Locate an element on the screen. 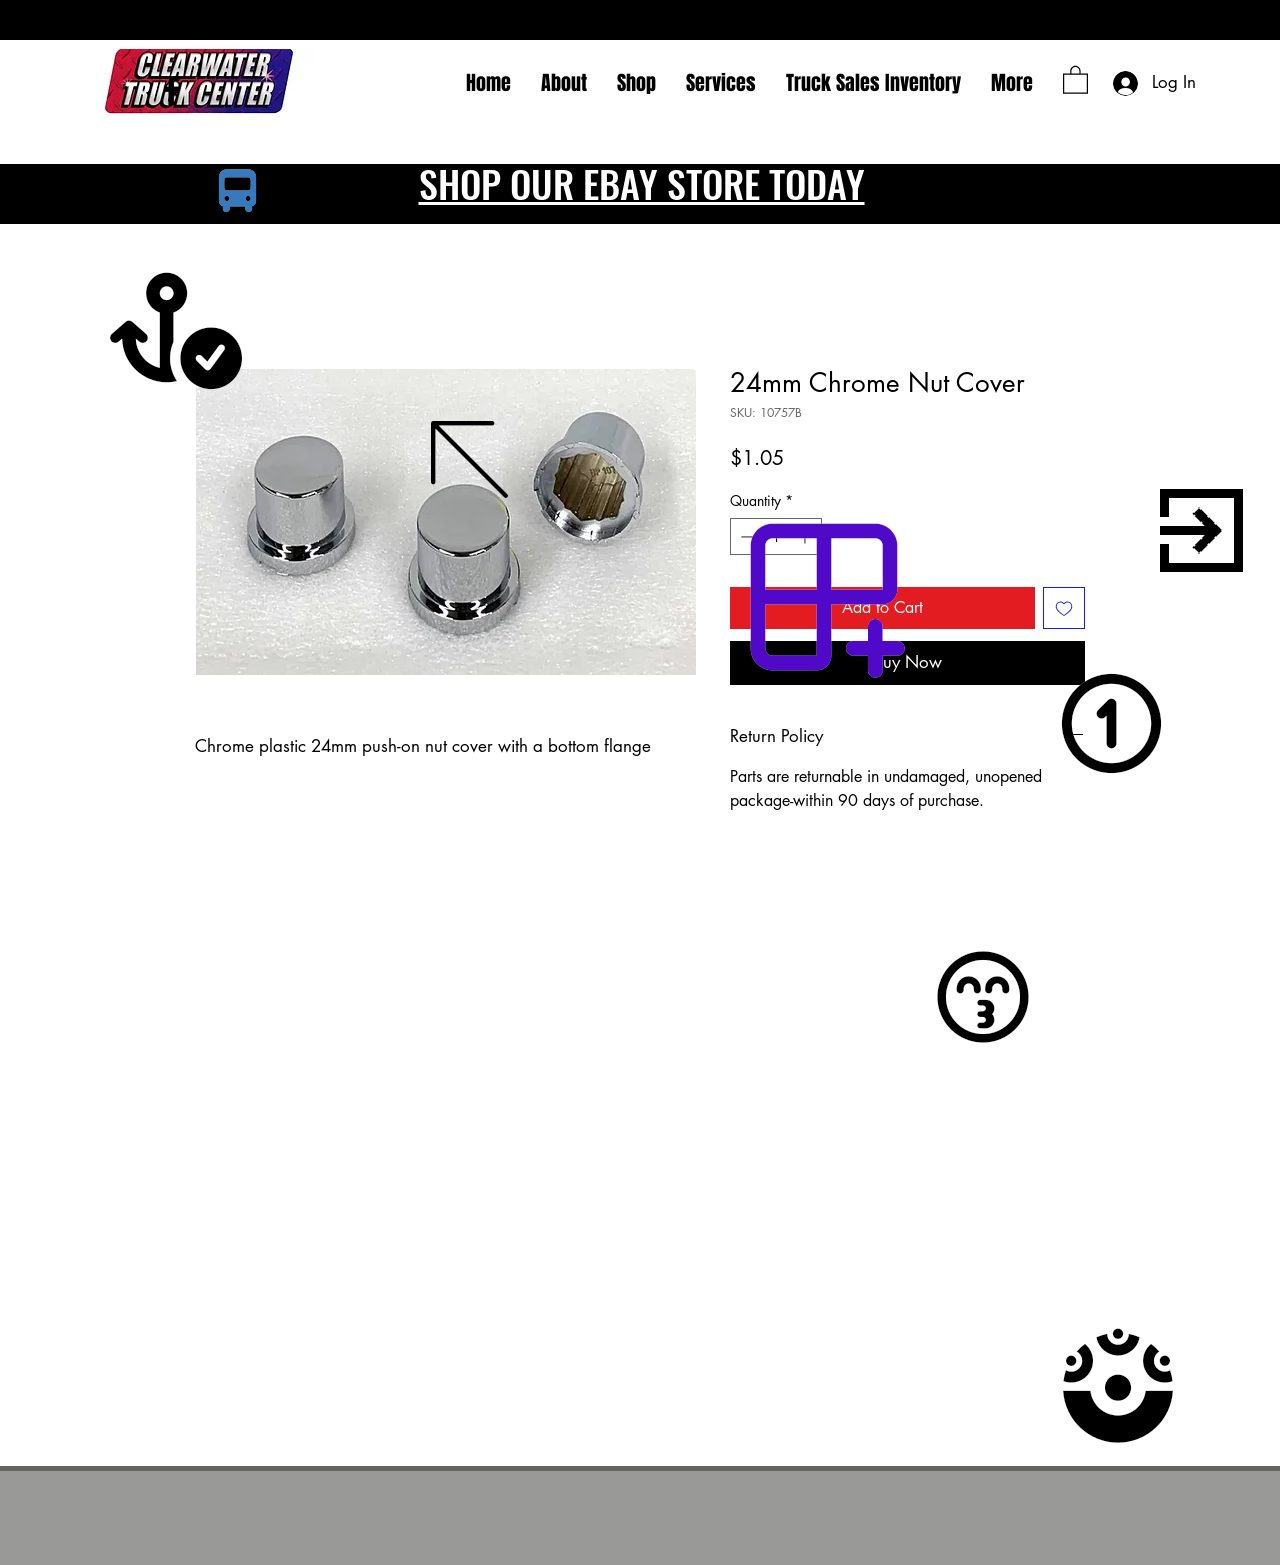 This screenshot has width=1280, height=1565. verified anchor point or location is located at coordinates (173, 327).